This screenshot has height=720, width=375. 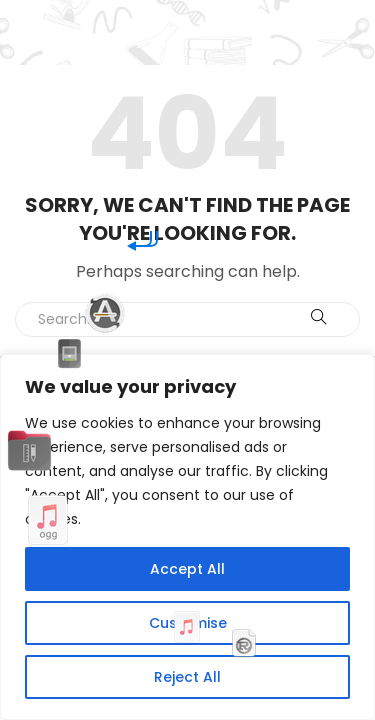 What do you see at coordinates (48, 520) in the screenshot?
I see `an ogg vorbis audio file` at bounding box center [48, 520].